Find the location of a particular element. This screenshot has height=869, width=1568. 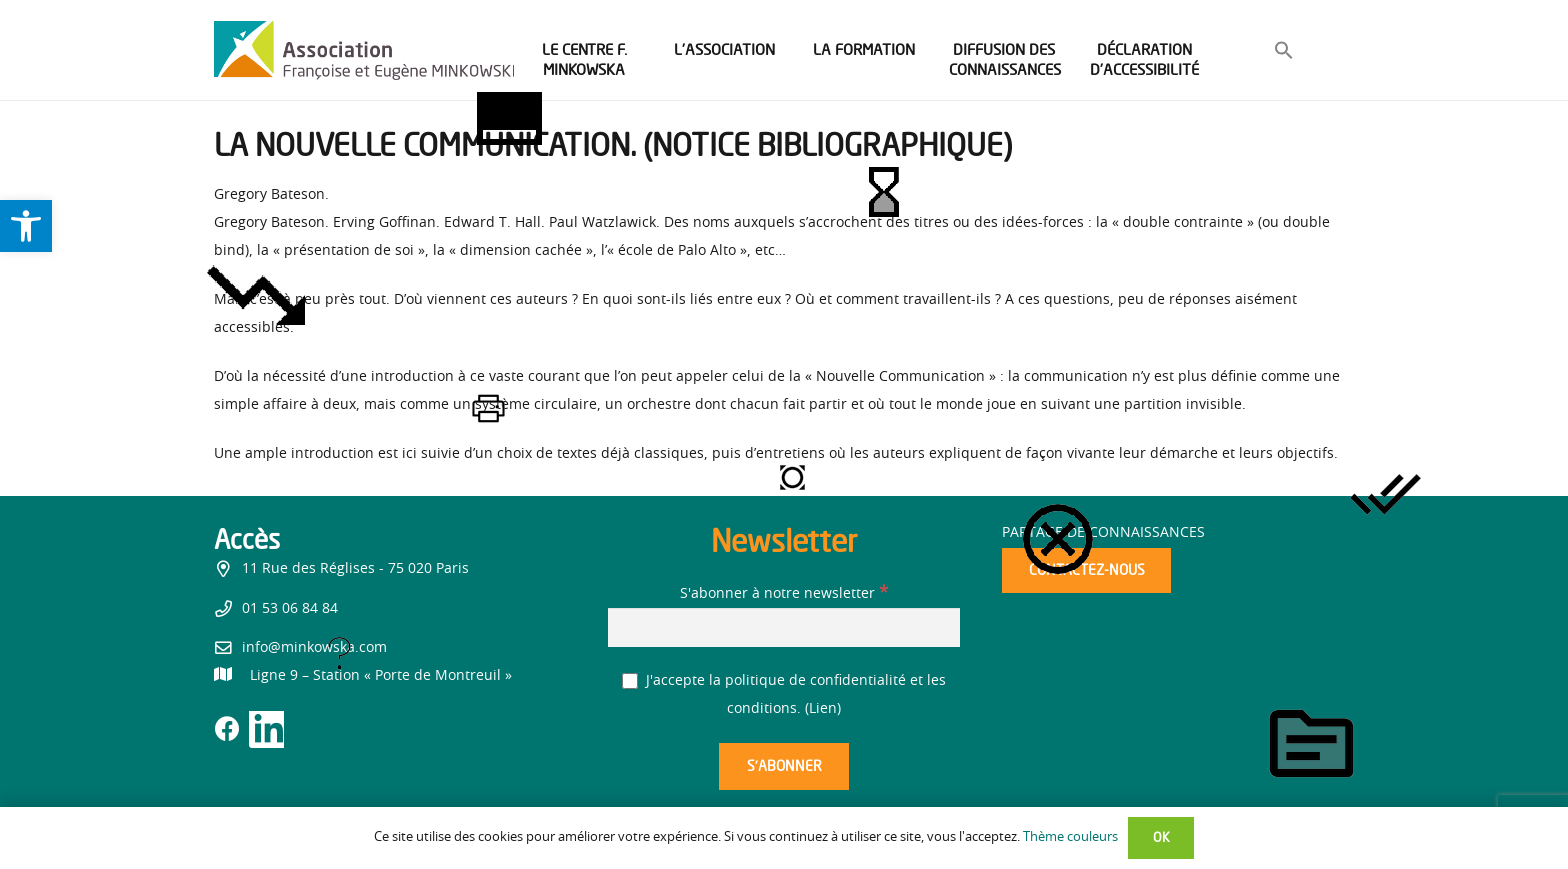

expand content to fill available space is located at coordinates (792, 477).